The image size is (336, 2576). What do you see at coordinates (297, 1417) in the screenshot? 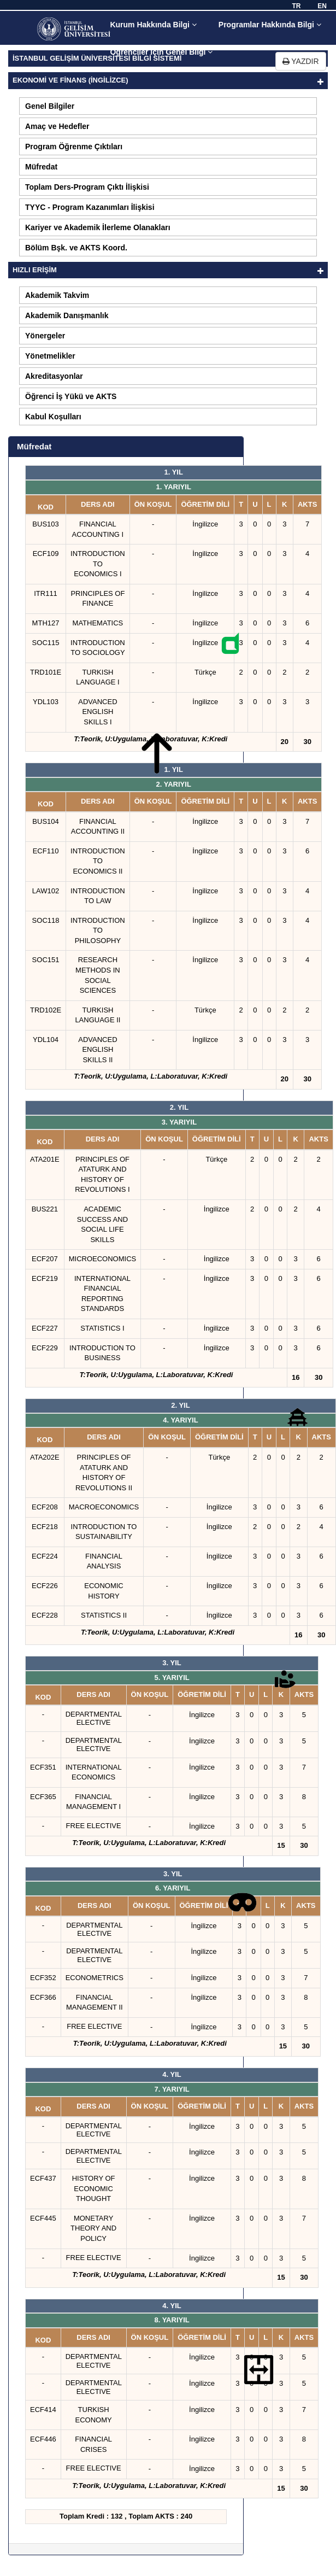
I see `indicates a buddhist temple or vihara location` at bounding box center [297, 1417].